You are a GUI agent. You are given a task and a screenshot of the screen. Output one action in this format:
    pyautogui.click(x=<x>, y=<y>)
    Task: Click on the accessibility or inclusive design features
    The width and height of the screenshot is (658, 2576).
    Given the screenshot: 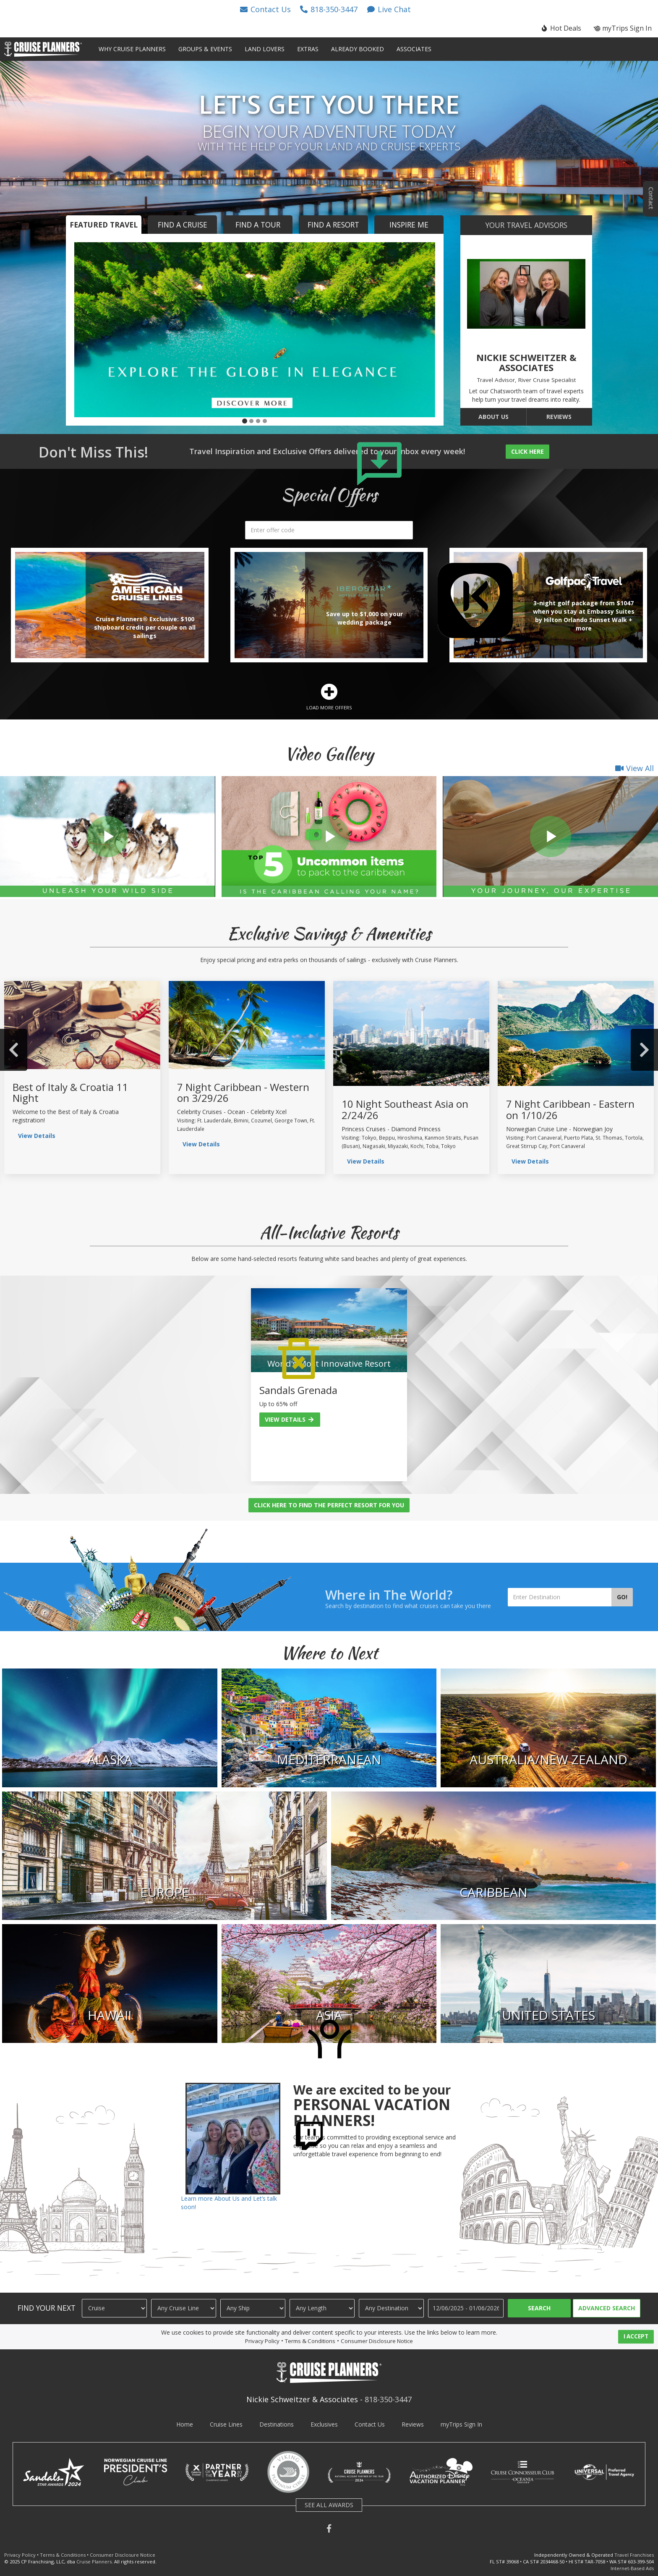 What is the action you would take?
    pyautogui.click(x=329, y=2039)
    